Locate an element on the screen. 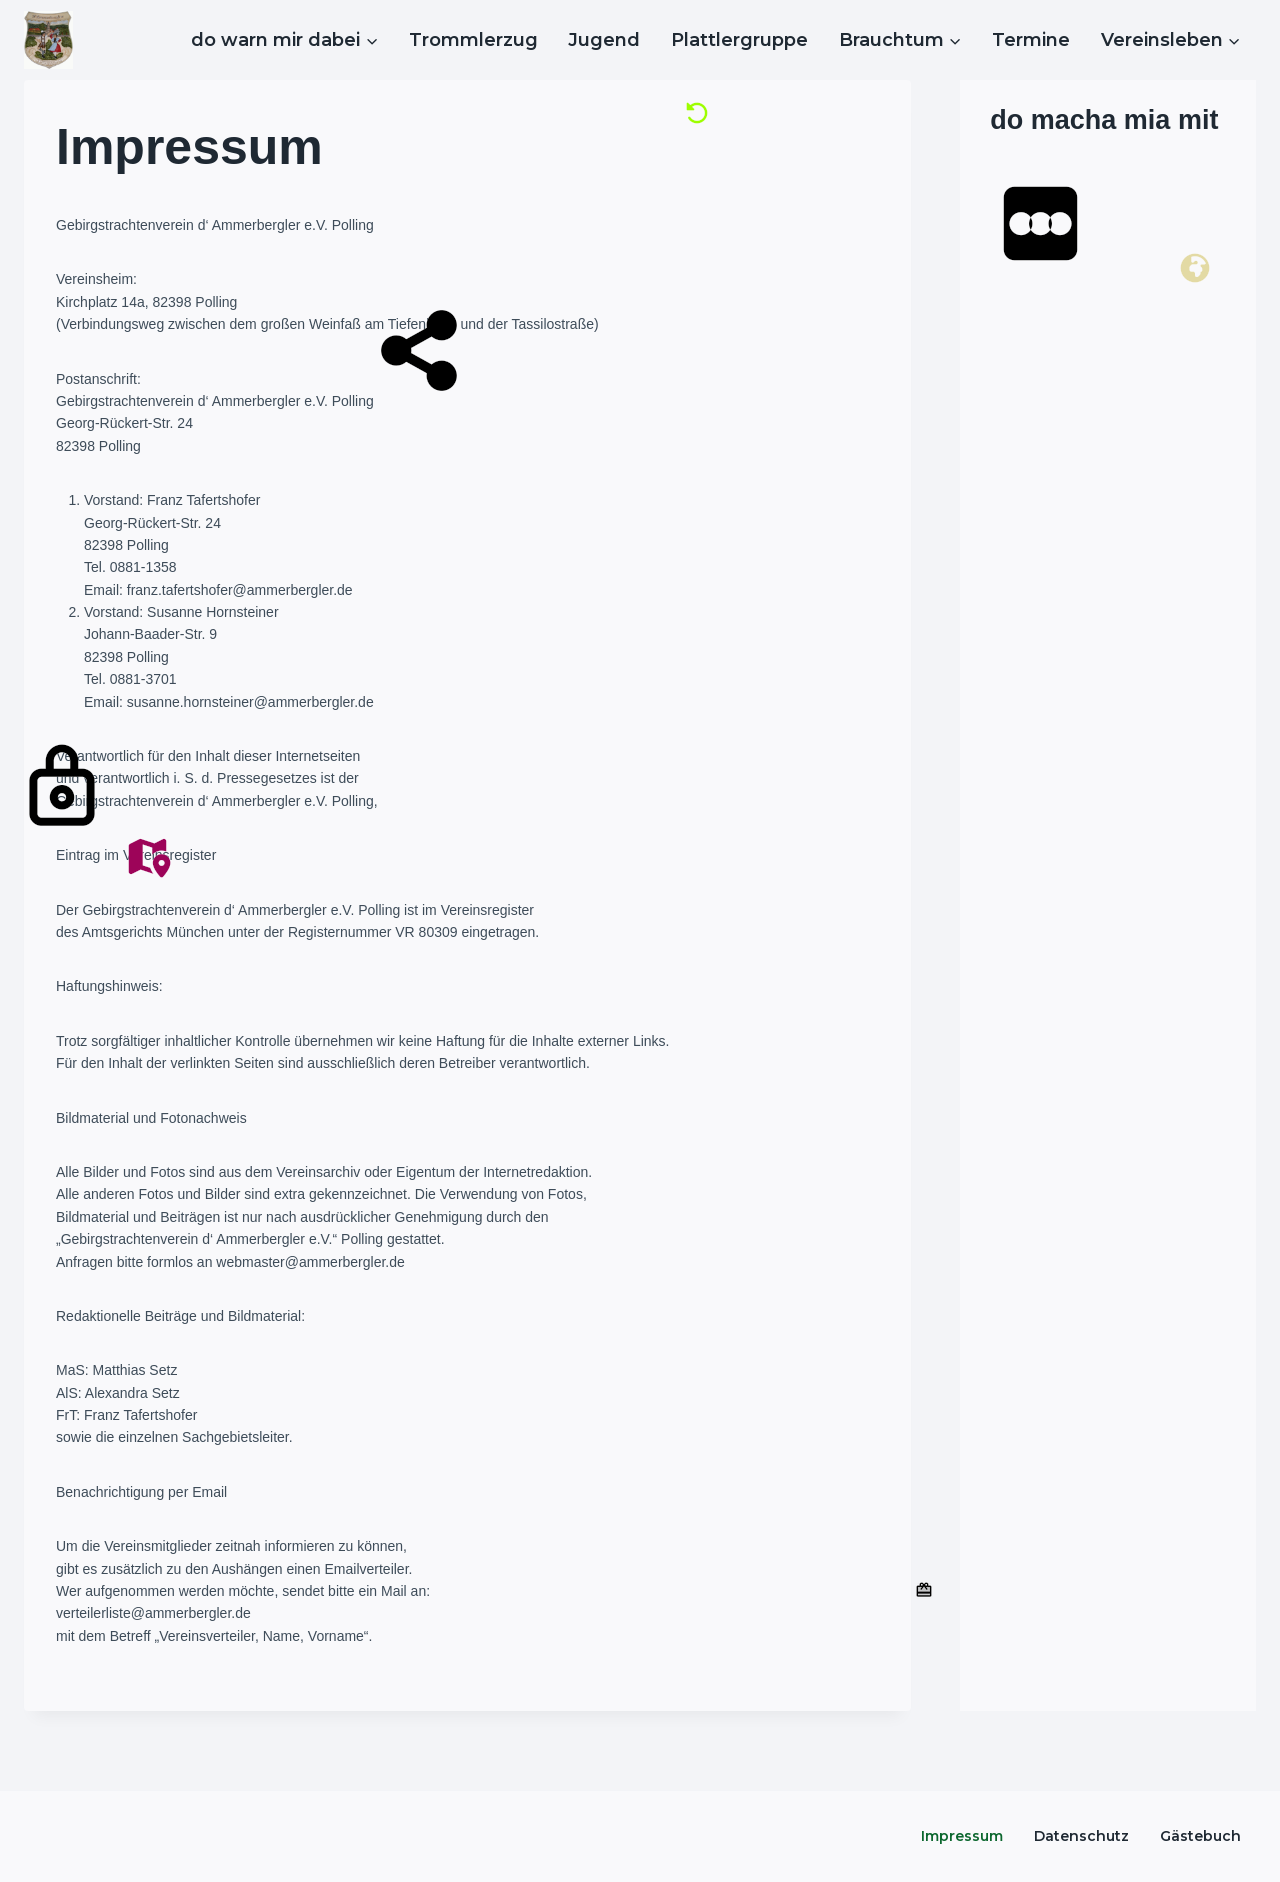 The height and width of the screenshot is (1882, 1280). redeem a gift card or promotional code is located at coordinates (924, 1590).